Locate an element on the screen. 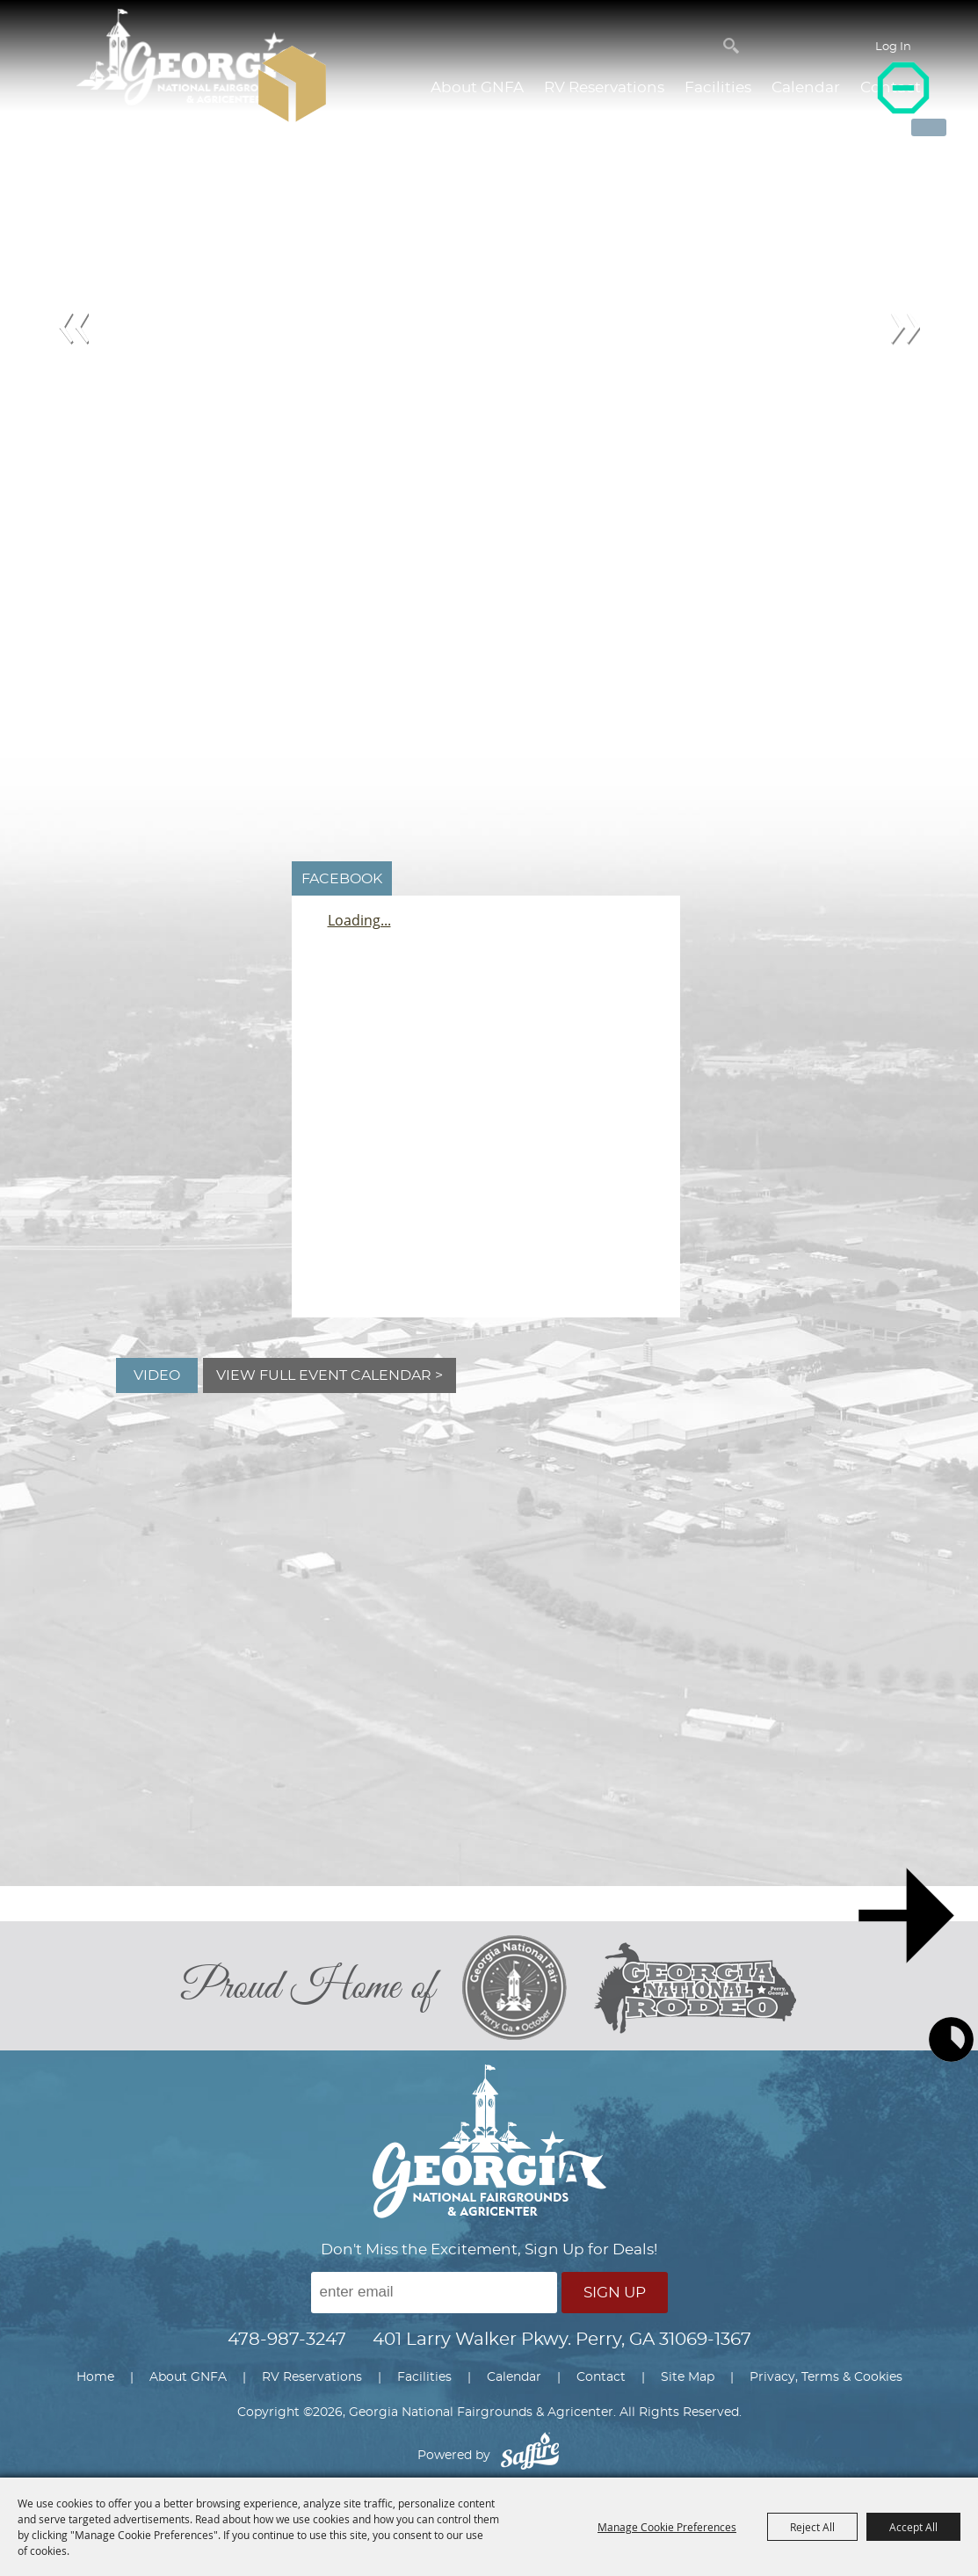 This screenshot has width=978, height=2576. navigate to the next item or page is located at coordinates (906, 1915).